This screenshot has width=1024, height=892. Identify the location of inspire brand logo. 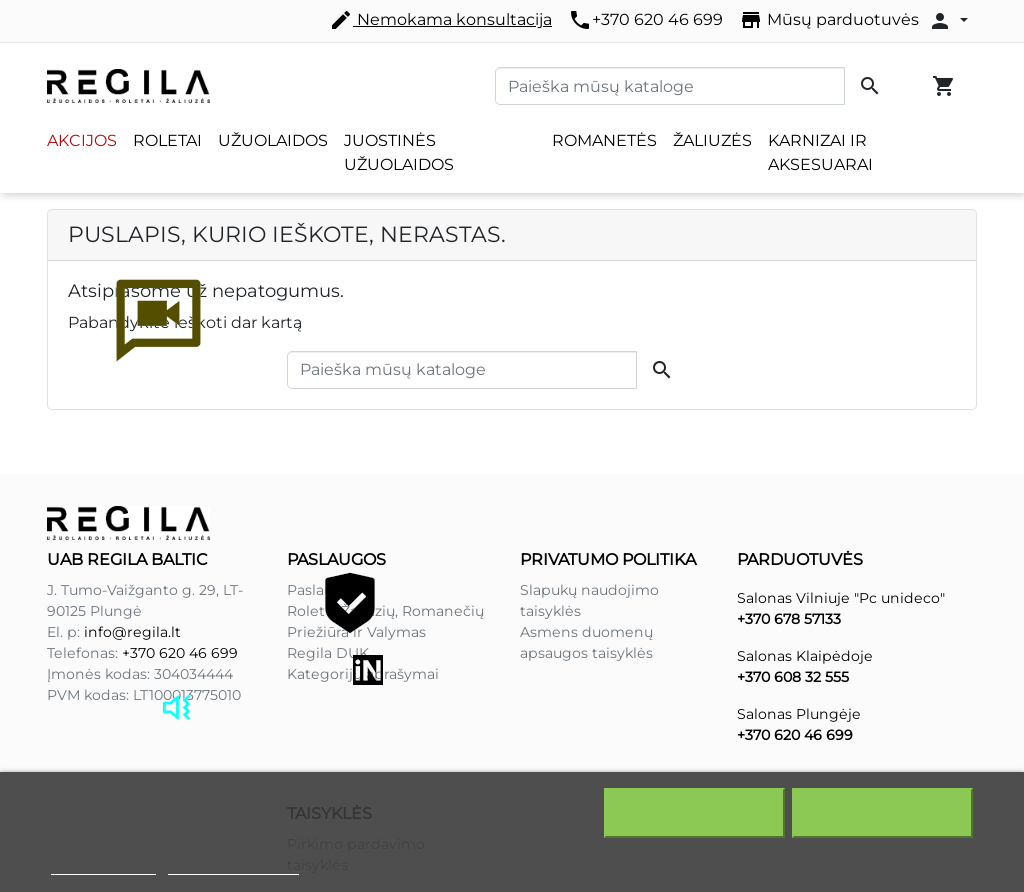
(368, 670).